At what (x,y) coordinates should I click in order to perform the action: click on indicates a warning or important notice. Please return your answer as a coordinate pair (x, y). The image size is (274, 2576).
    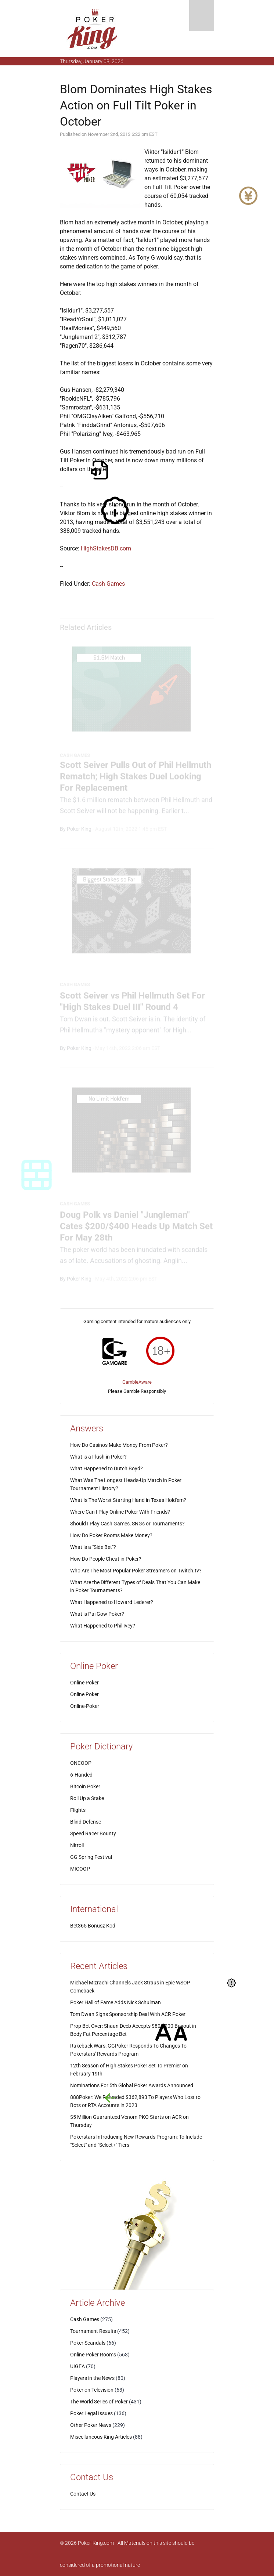
    Looking at the image, I should click on (231, 1983).